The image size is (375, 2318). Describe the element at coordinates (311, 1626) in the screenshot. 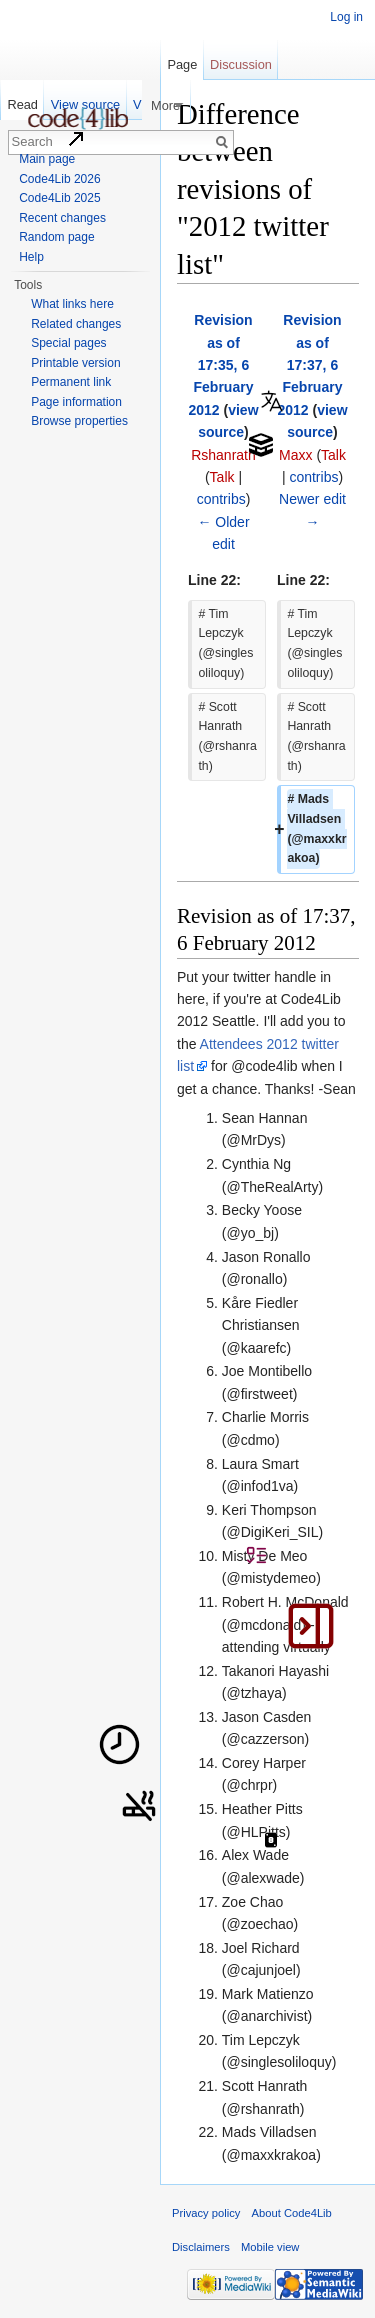

I see `close the right side panel` at that location.